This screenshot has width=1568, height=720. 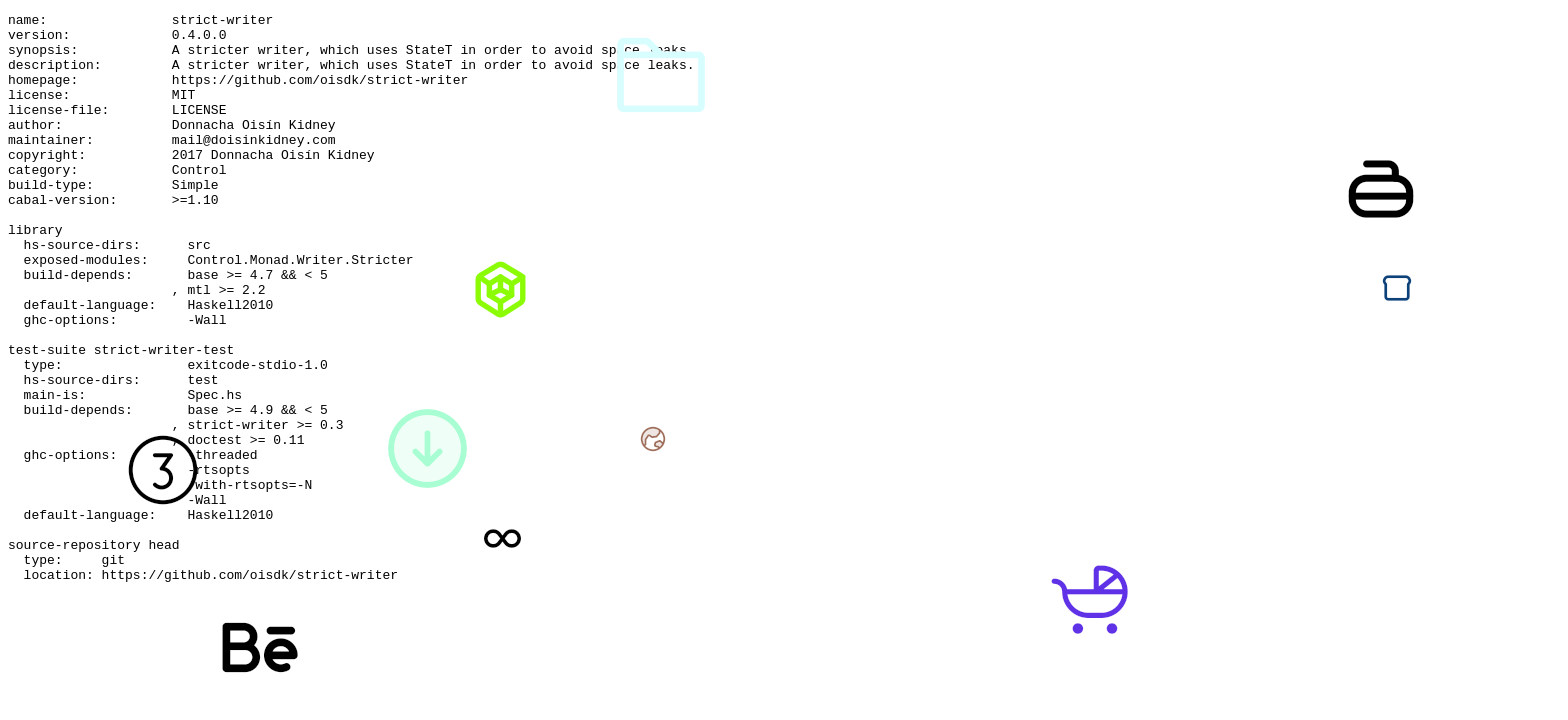 I want to click on step 3 in a multi-step process, so click(x=163, y=470).